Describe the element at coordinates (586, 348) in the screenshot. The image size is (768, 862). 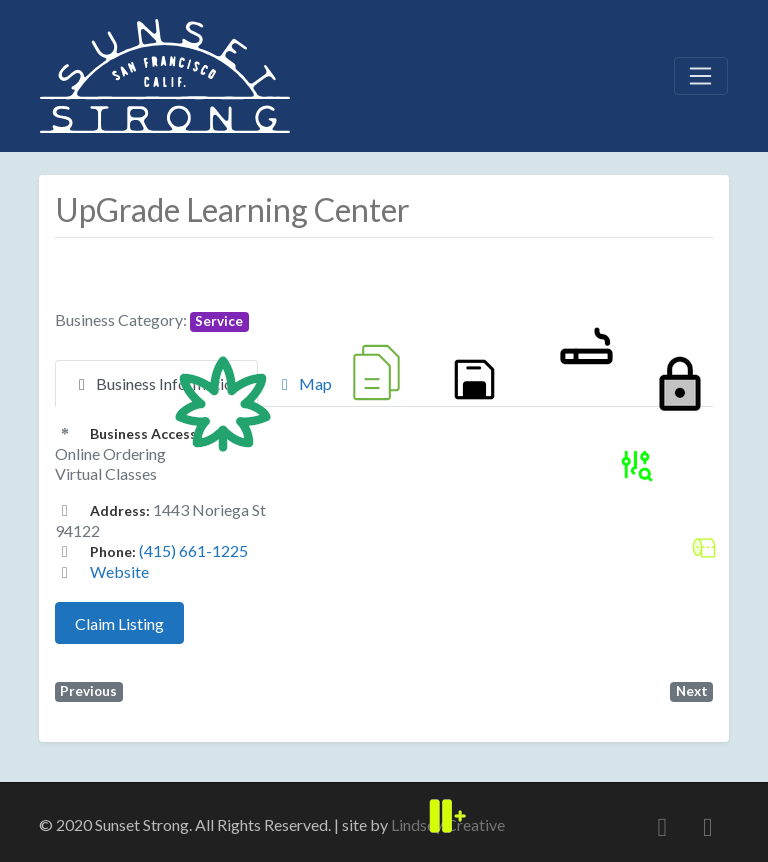
I see `indicates a designated smoking area` at that location.